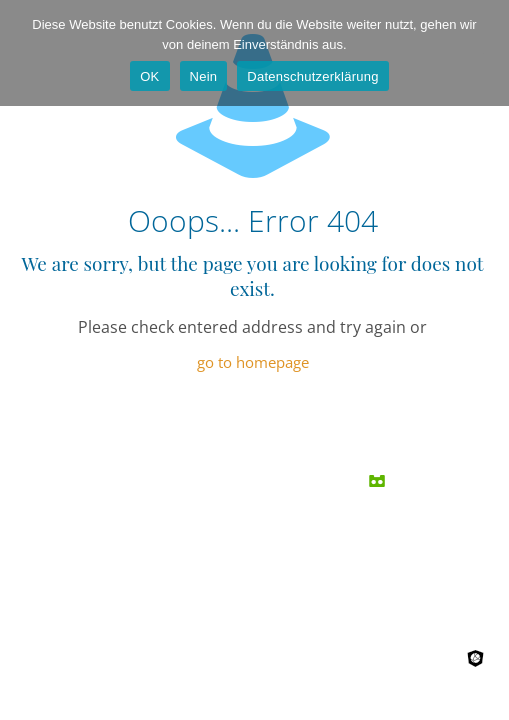 The height and width of the screenshot is (720, 509). I want to click on jsDelivr CDN service logo, so click(475, 658).